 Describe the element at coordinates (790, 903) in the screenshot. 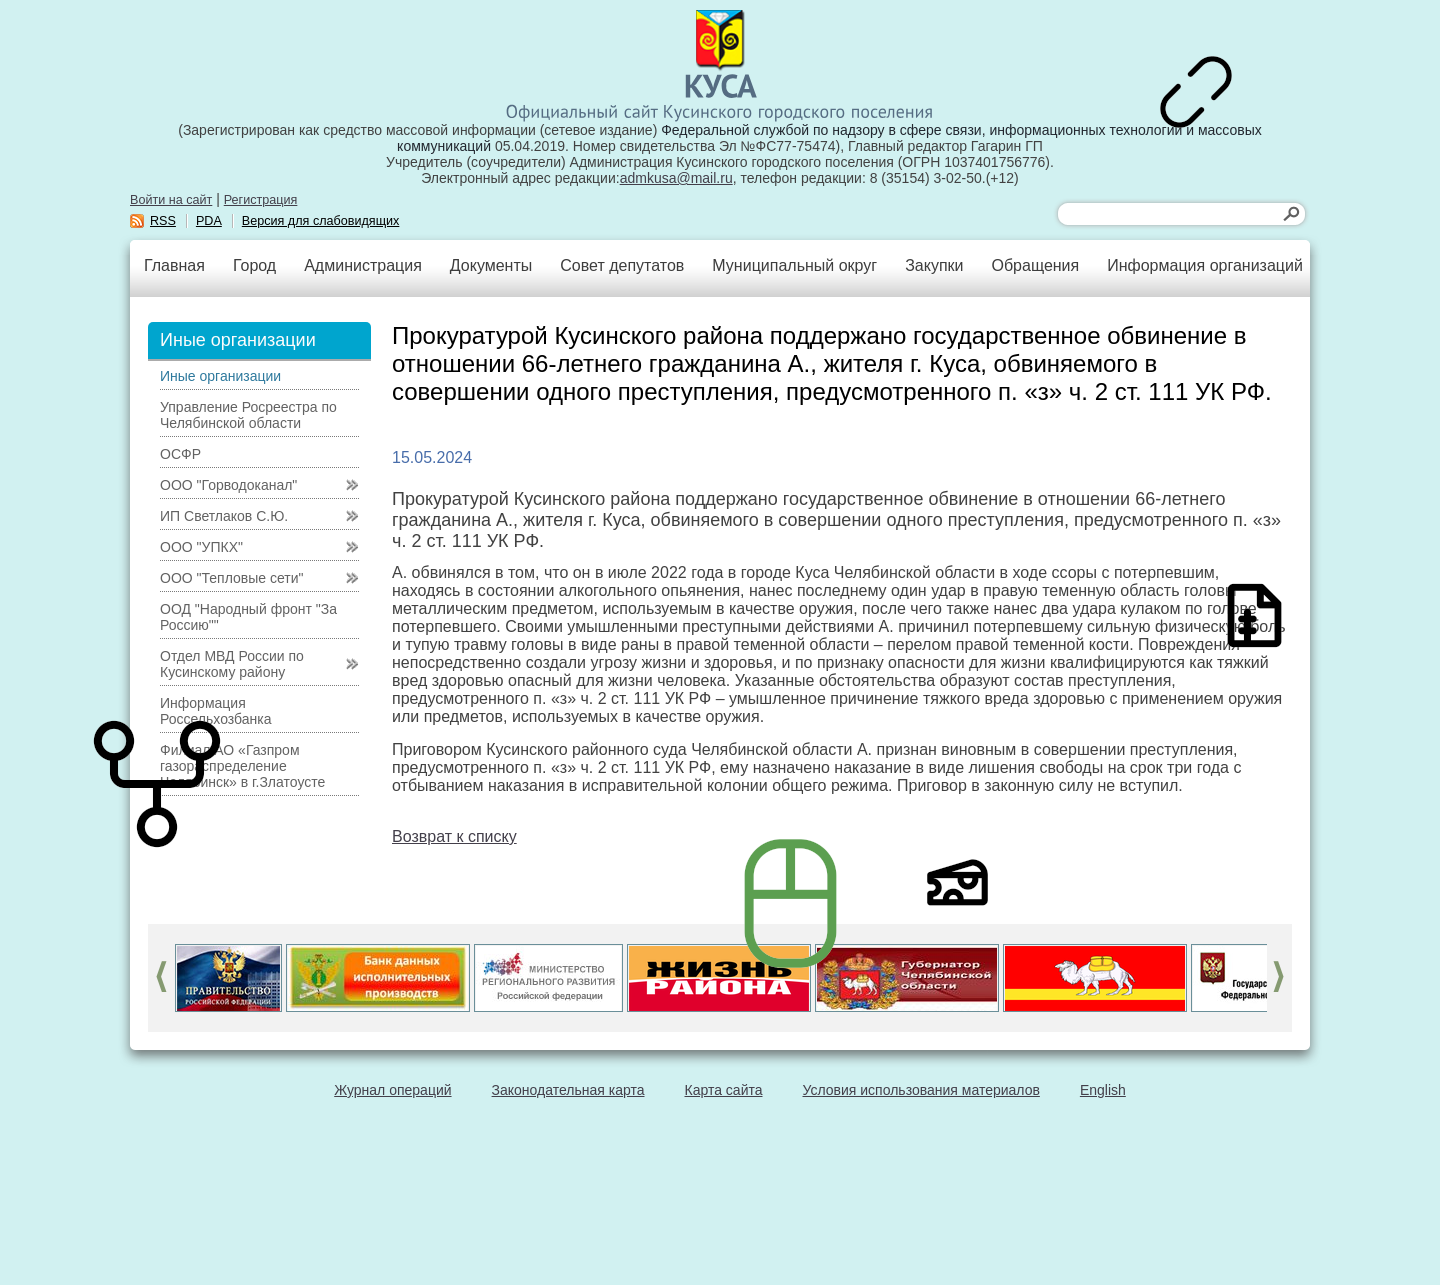

I see `mouse input device settings` at that location.